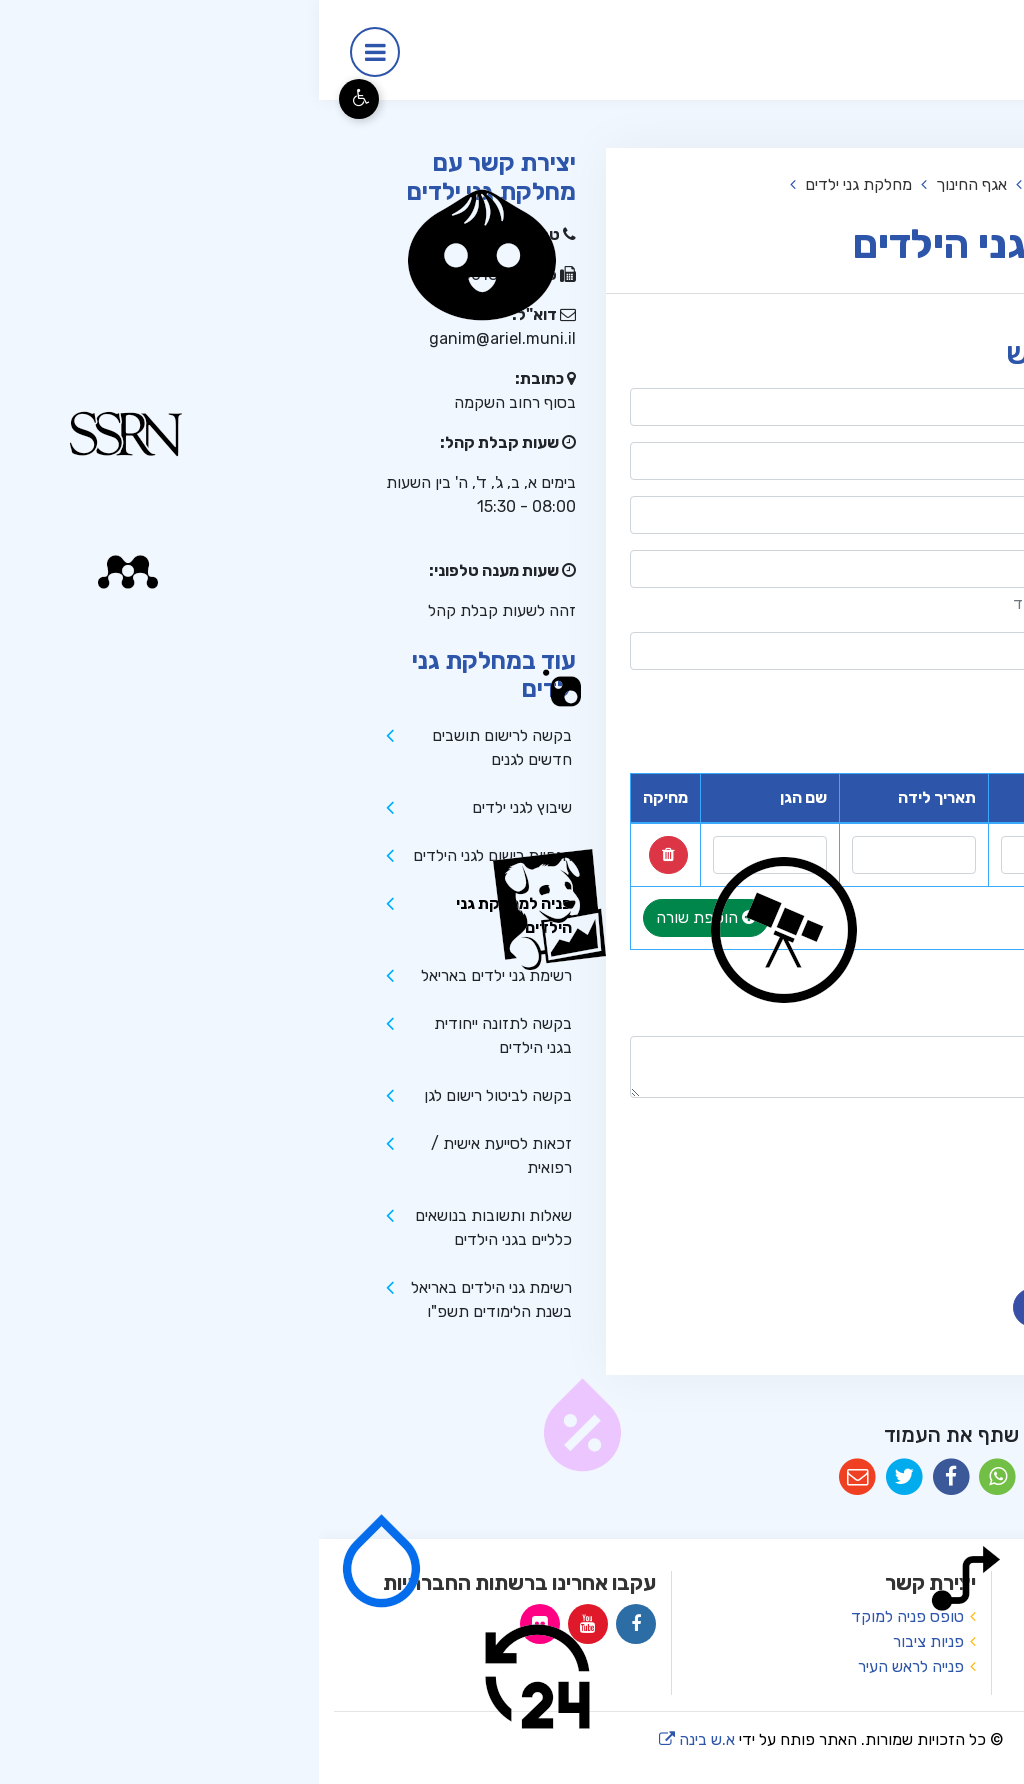 The height and width of the screenshot is (1784, 1024). What do you see at coordinates (966, 1580) in the screenshot?
I see `get directions to a destination` at bounding box center [966, 1580].